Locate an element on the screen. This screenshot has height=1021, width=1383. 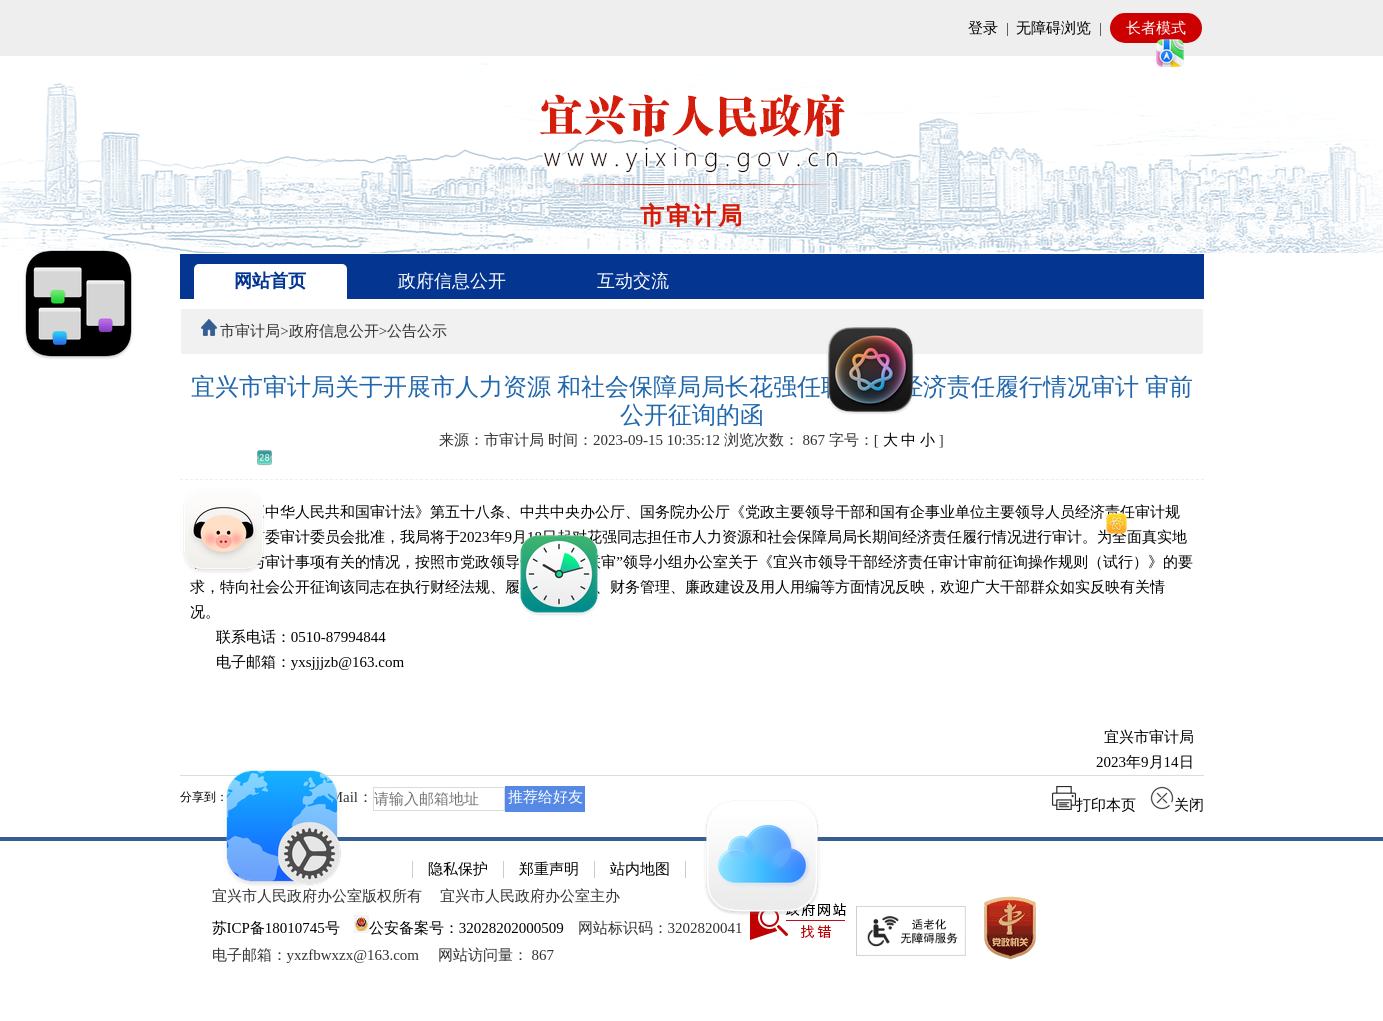
configure network and workgroup settings is located at coordinates (282, 826).